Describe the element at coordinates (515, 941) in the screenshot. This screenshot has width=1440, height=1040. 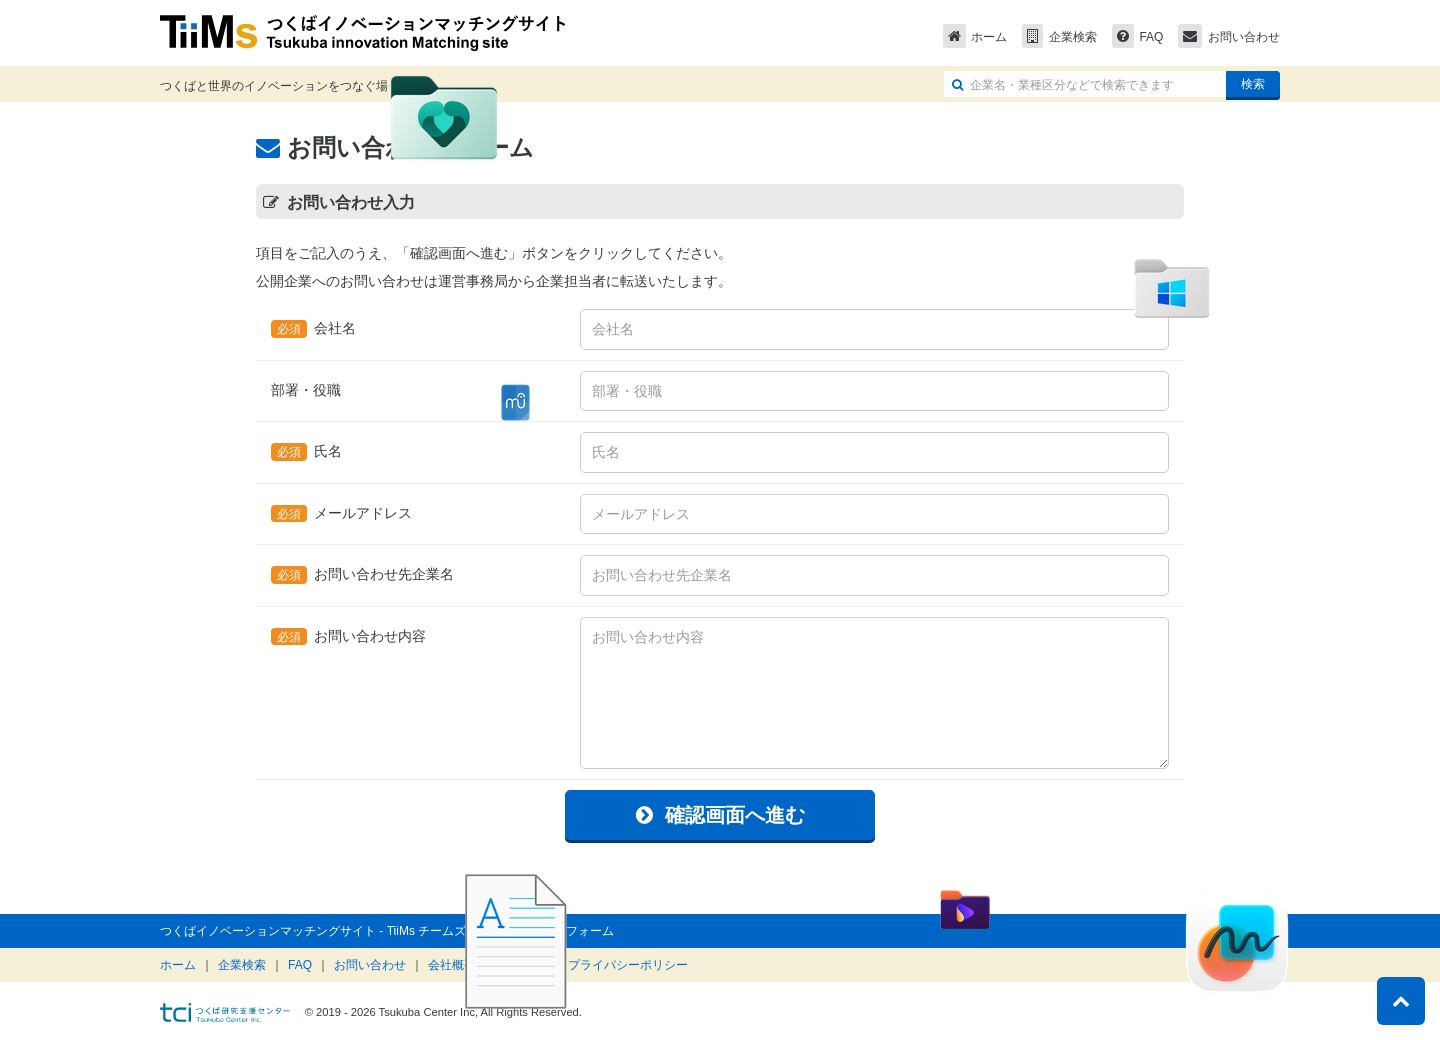
I see `open a text document or word processing file` at that location.